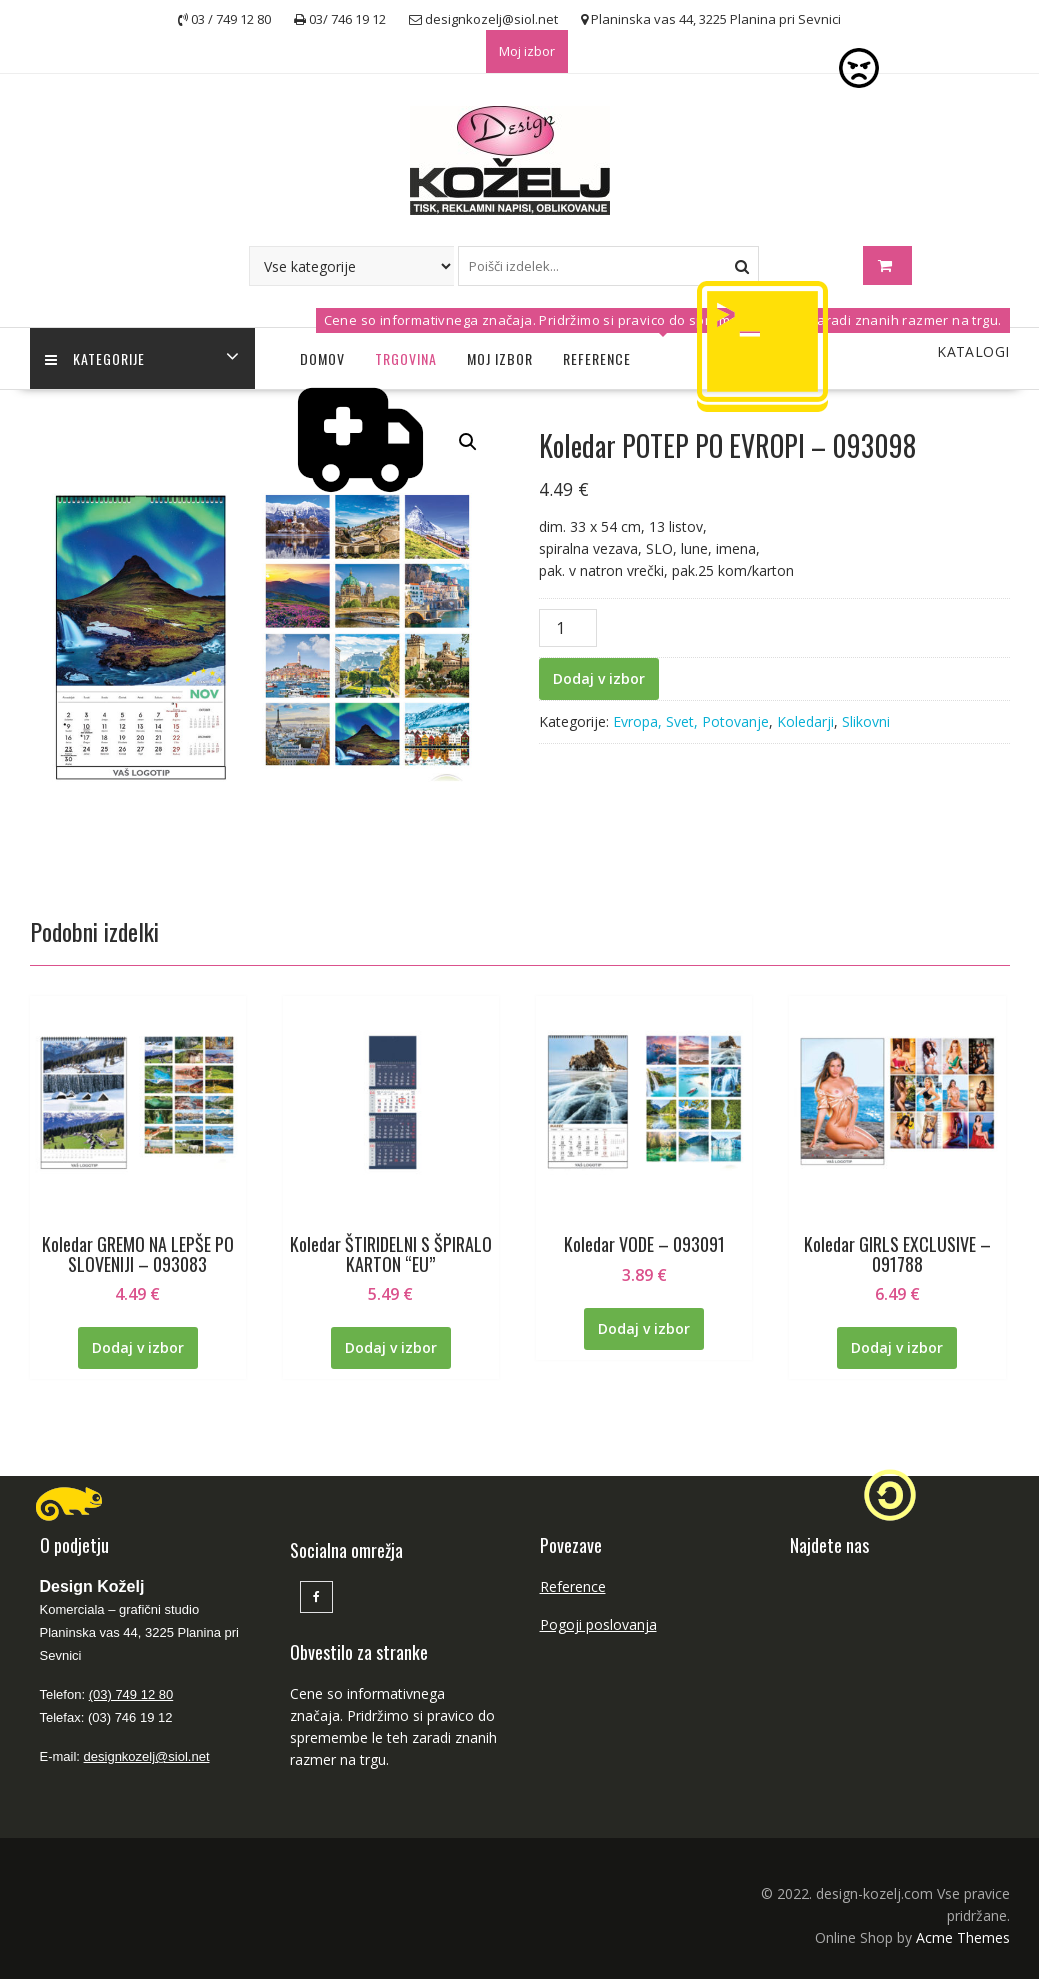 The image size is (1039, 1979). I want to click on indicates content shared under creative commons share-alike license, so click(890, 1495).